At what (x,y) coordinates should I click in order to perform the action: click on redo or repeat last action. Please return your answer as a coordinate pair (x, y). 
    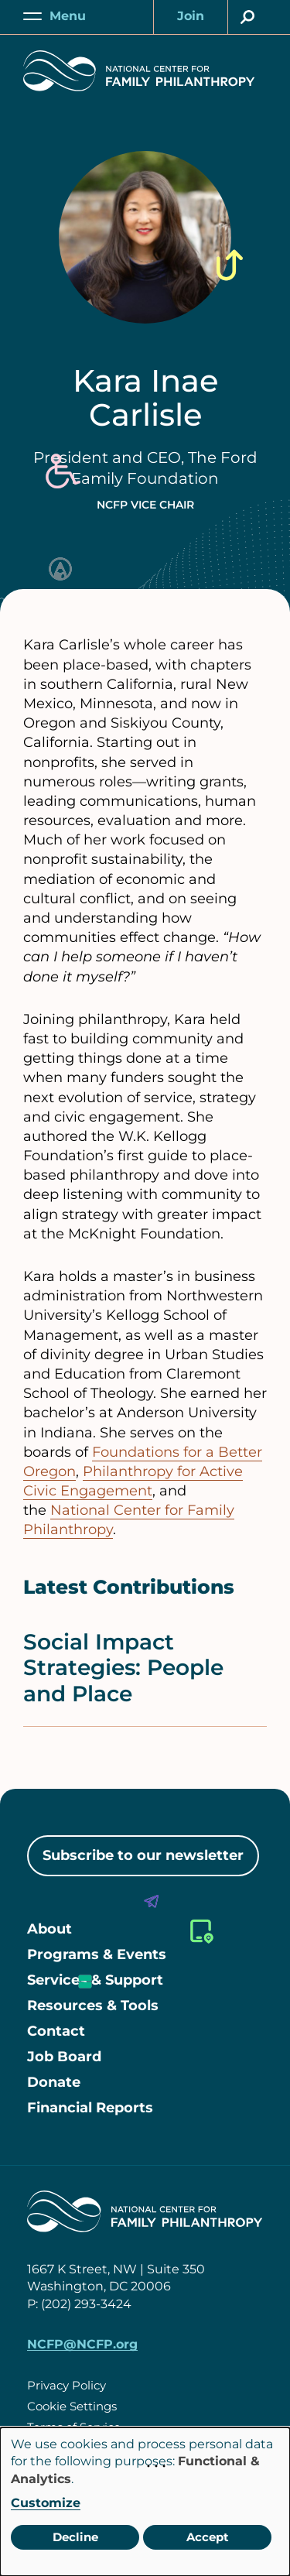
    Looking at the image, I should click on (228, 265).